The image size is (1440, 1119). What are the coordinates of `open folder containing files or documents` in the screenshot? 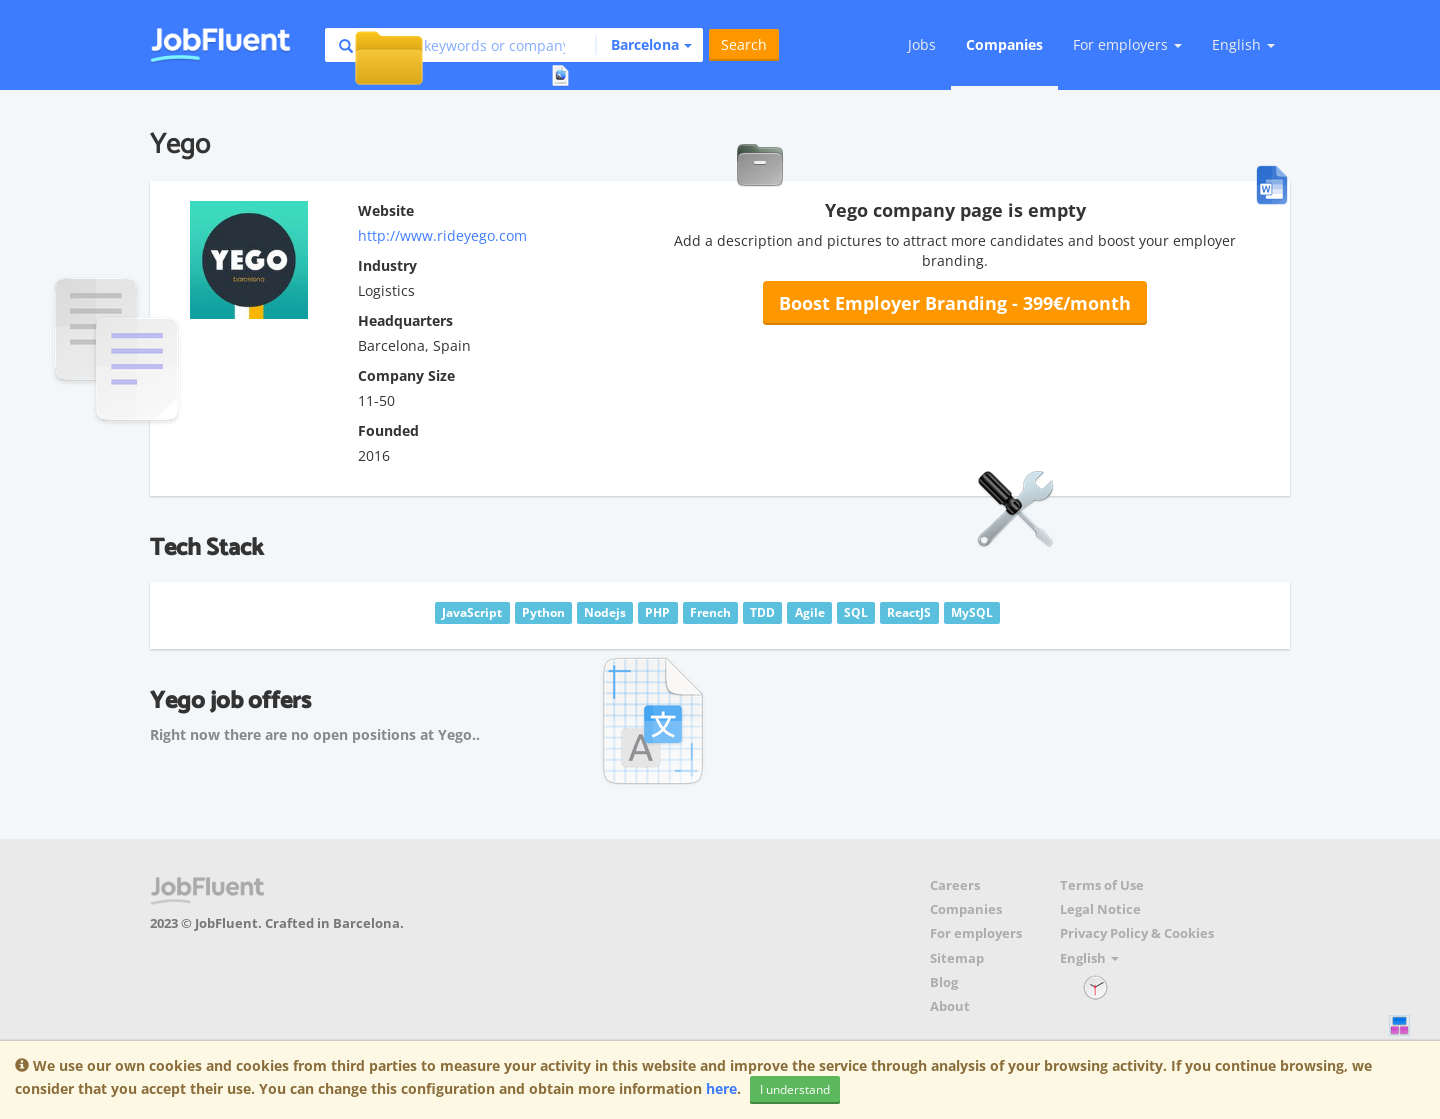 It's located at (389, 58).